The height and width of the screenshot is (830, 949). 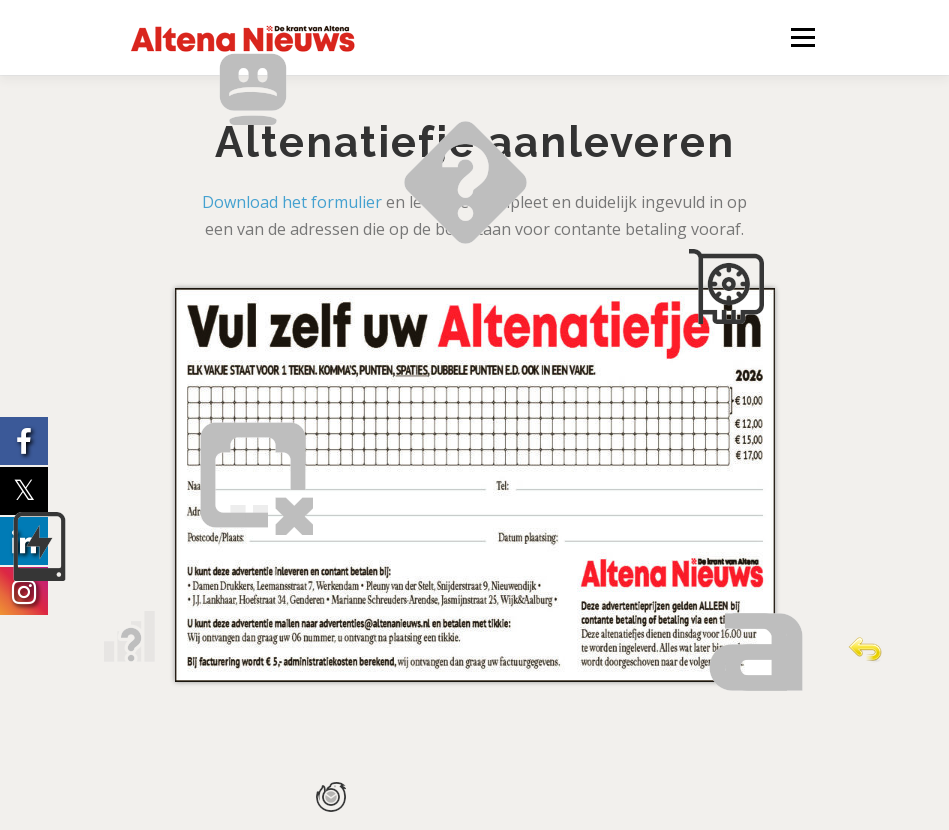 What do you see at coordinates (465, 182) in the screenshot?
I see `indicates a help or information dialog` at bounding box center [465, 182].